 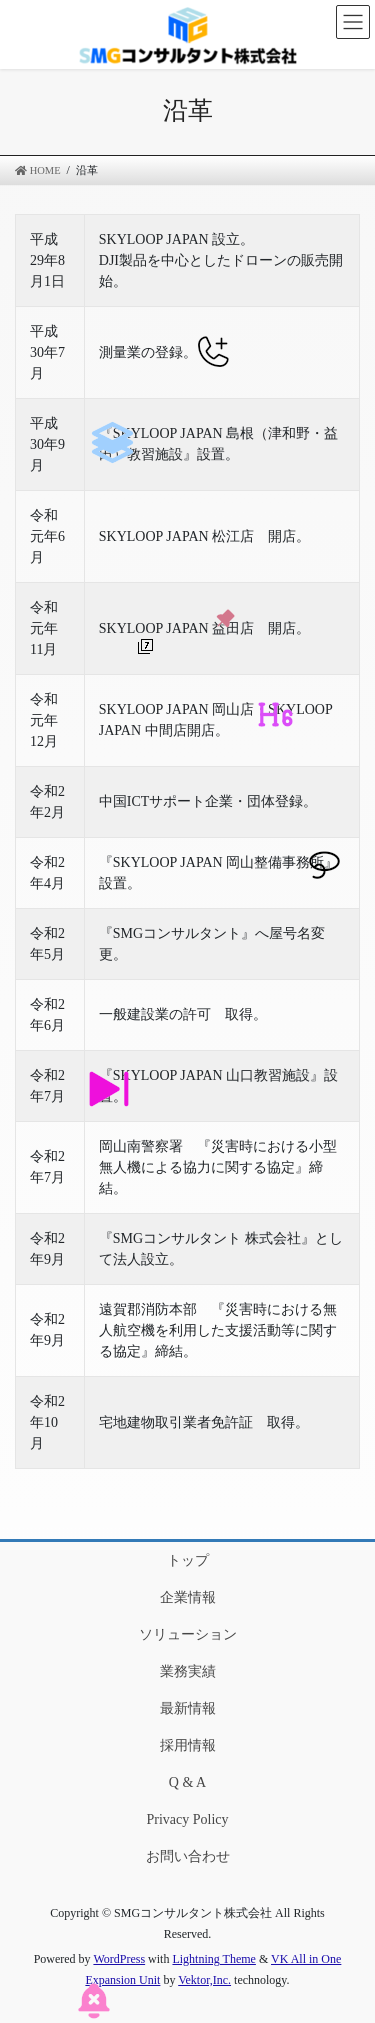 I want to click on add a new contact, so click(x=214, y=351).